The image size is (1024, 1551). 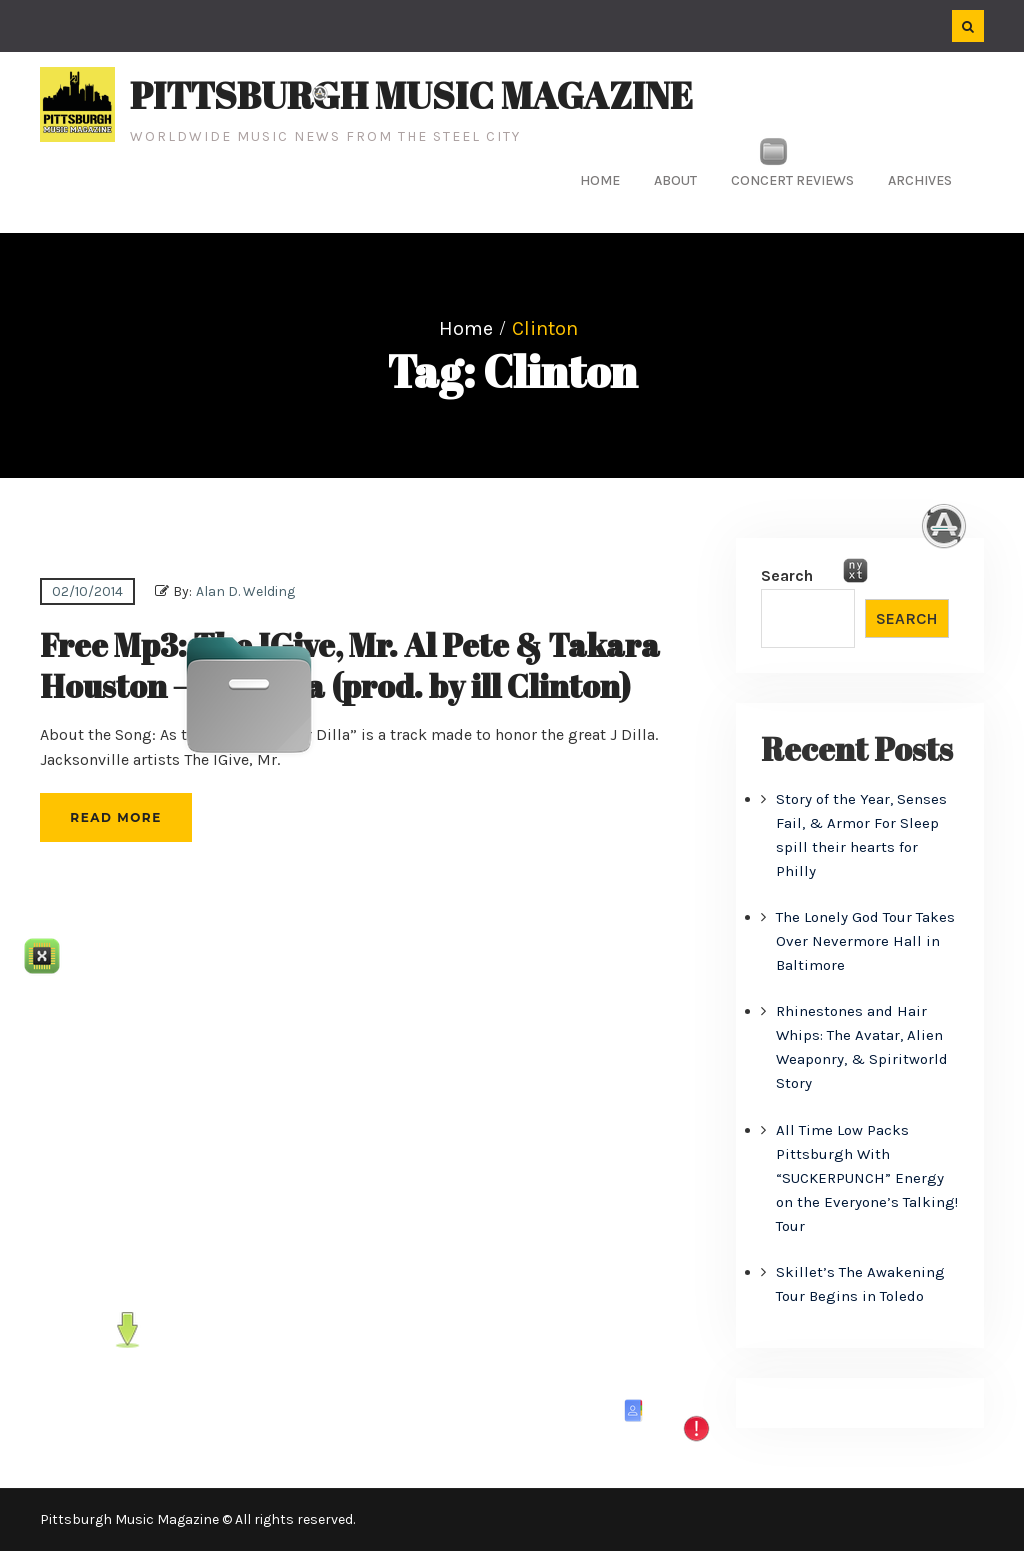 I want to click on check for available software updates, so click(x=320, y=93).